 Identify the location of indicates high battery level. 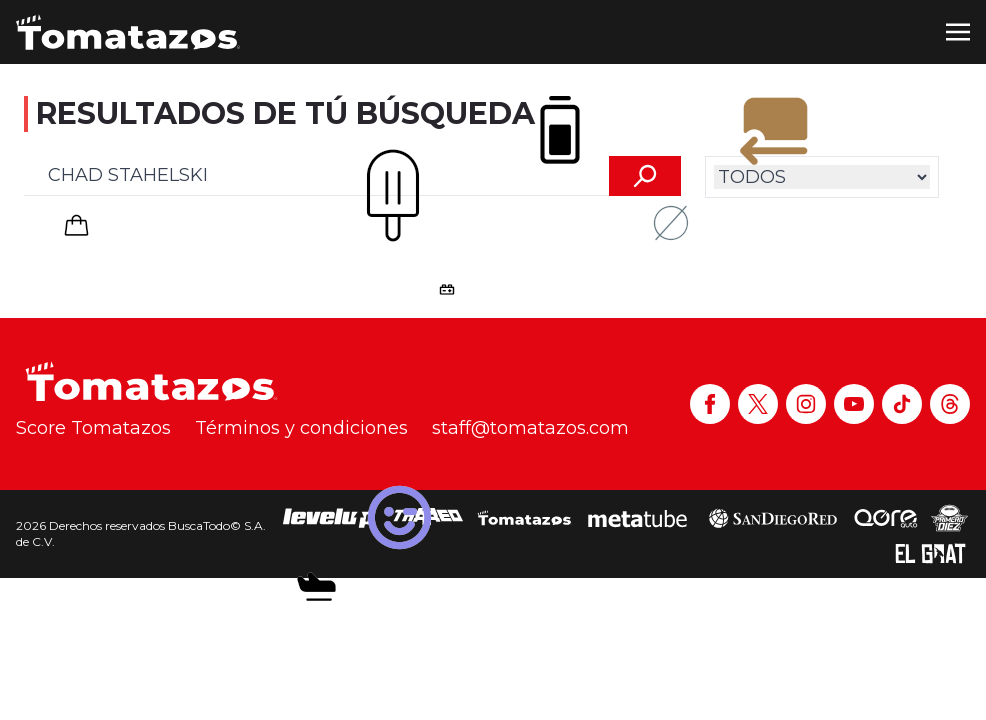
(560, 131).